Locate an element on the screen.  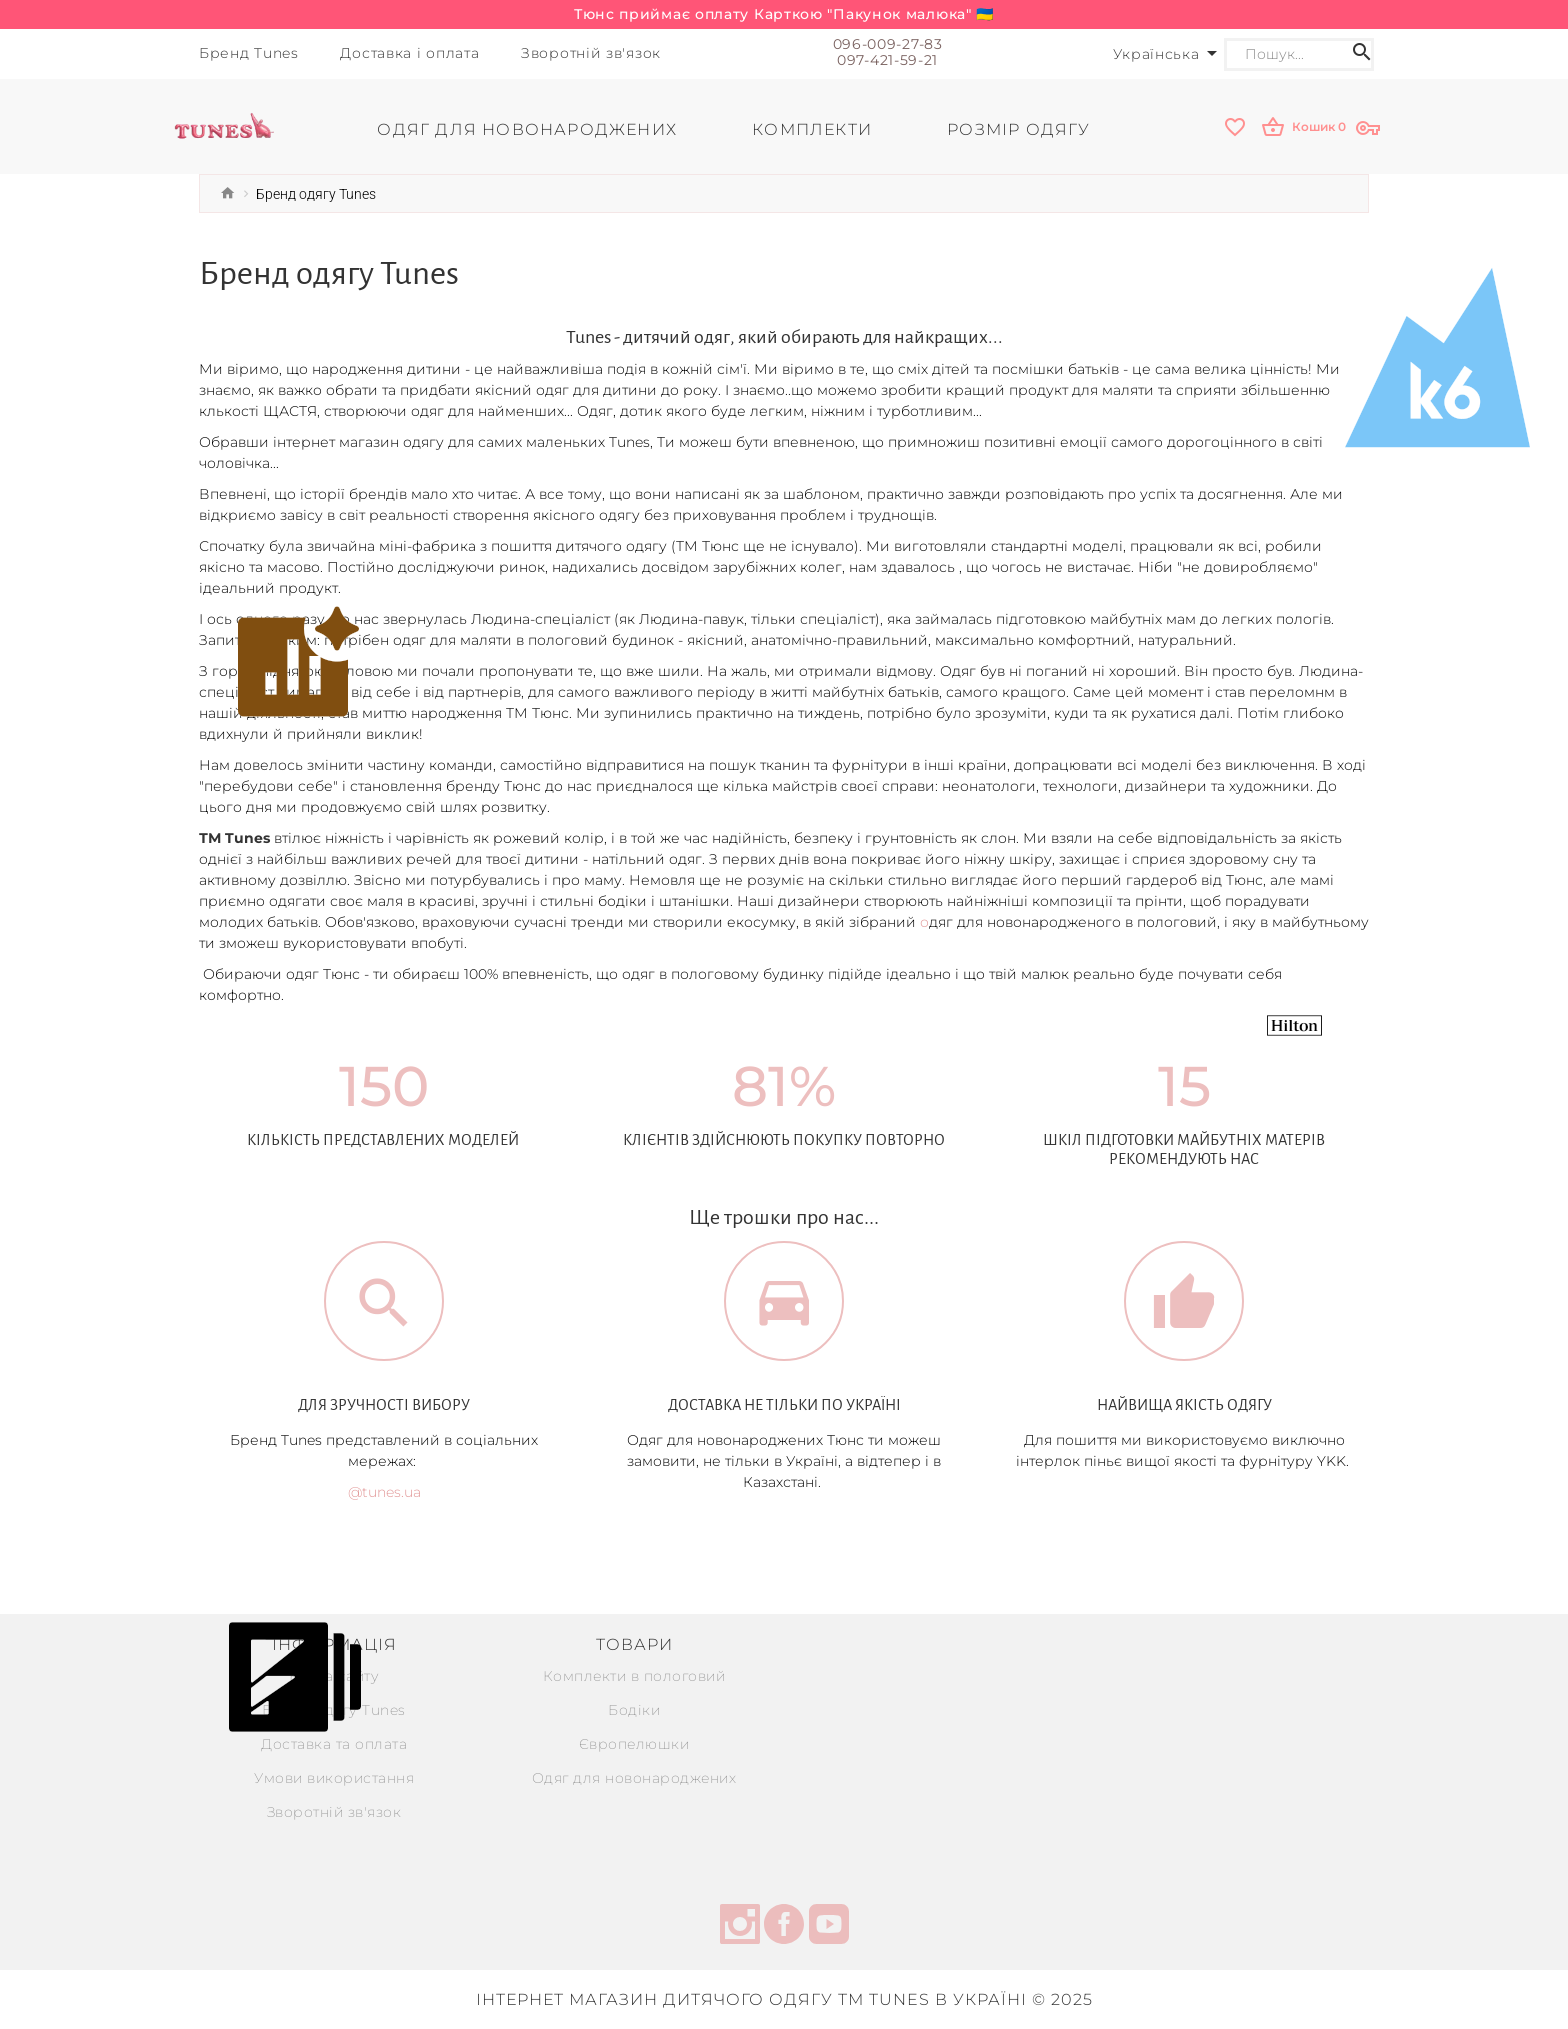
k6 load testing tool logo is located at coordinates (1437, 357).